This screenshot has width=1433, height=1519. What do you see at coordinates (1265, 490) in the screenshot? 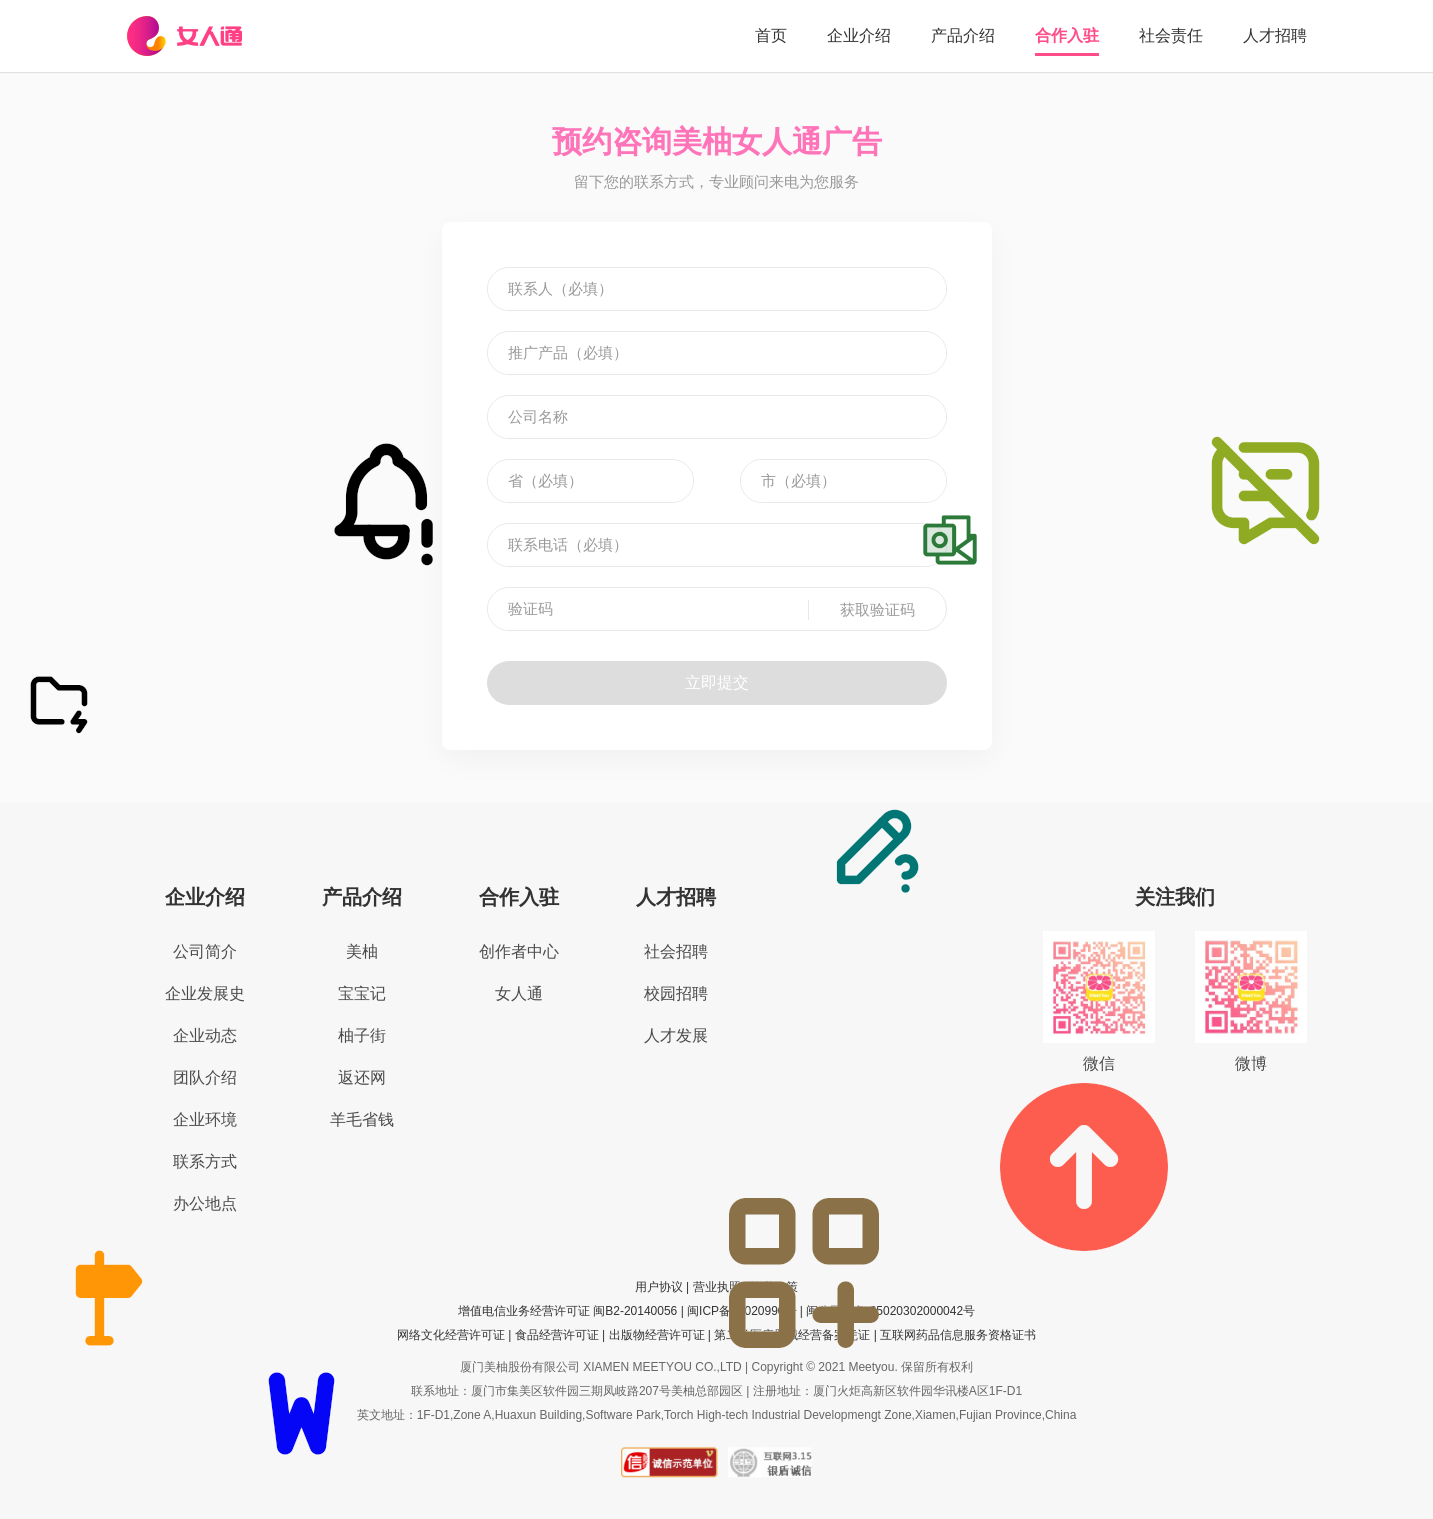
I see `messaging is disabled or unavailable` at bounding box center [1265, 490].